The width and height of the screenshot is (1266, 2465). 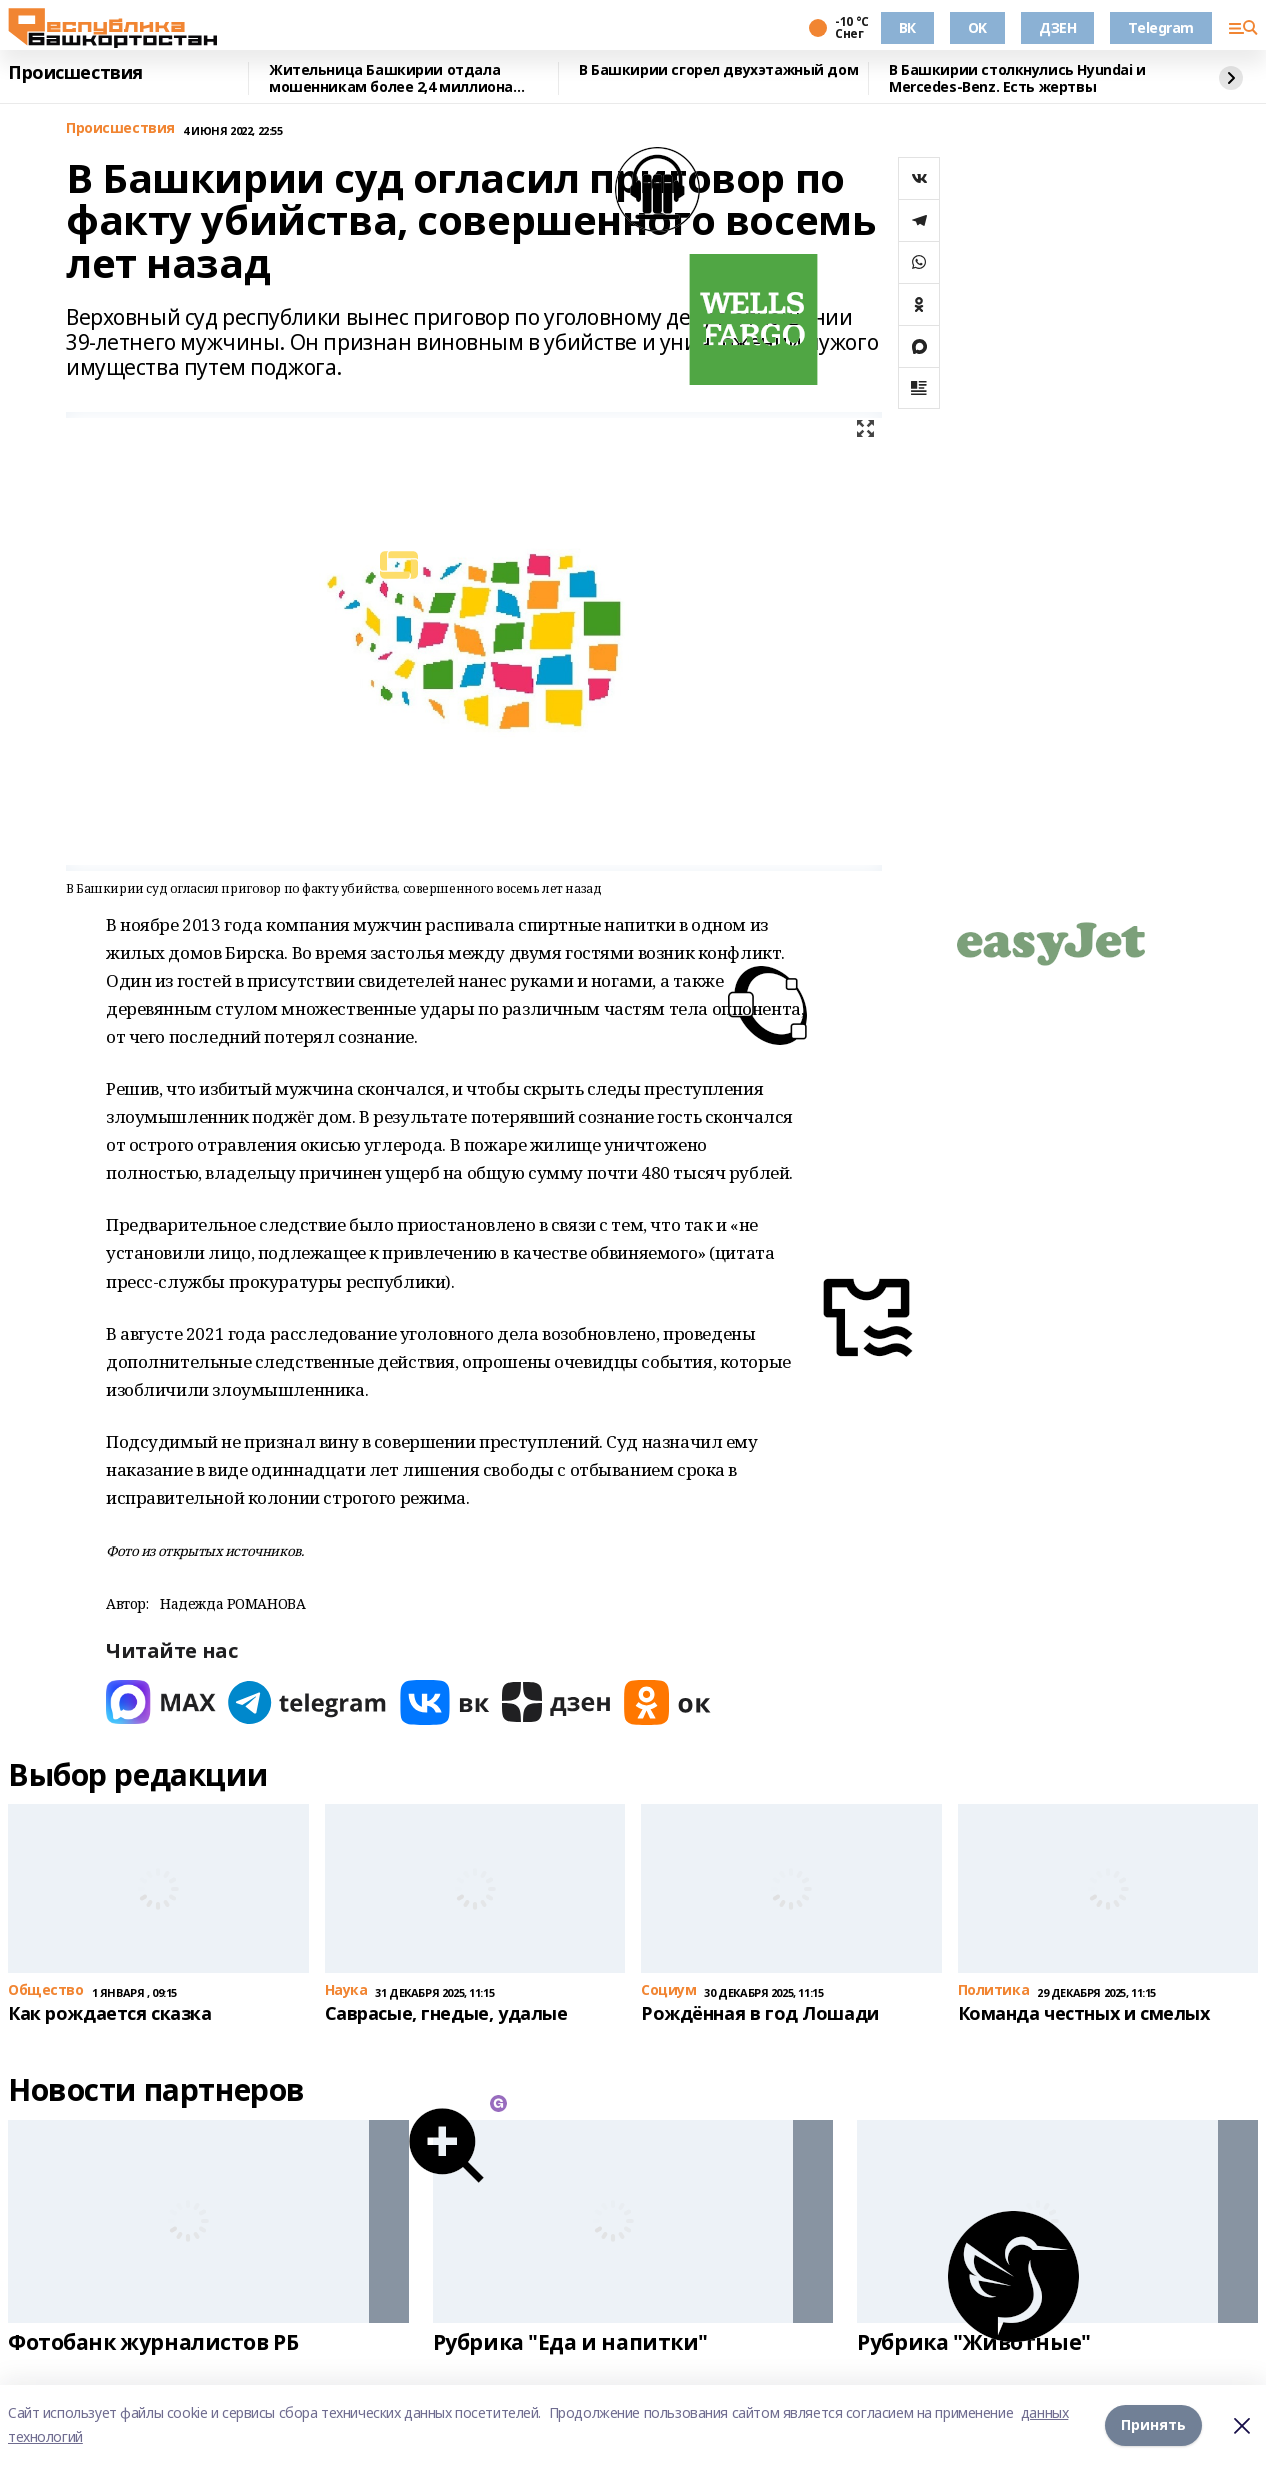 I want to click on open audiobookshelf app, so click(x=657, y=189).